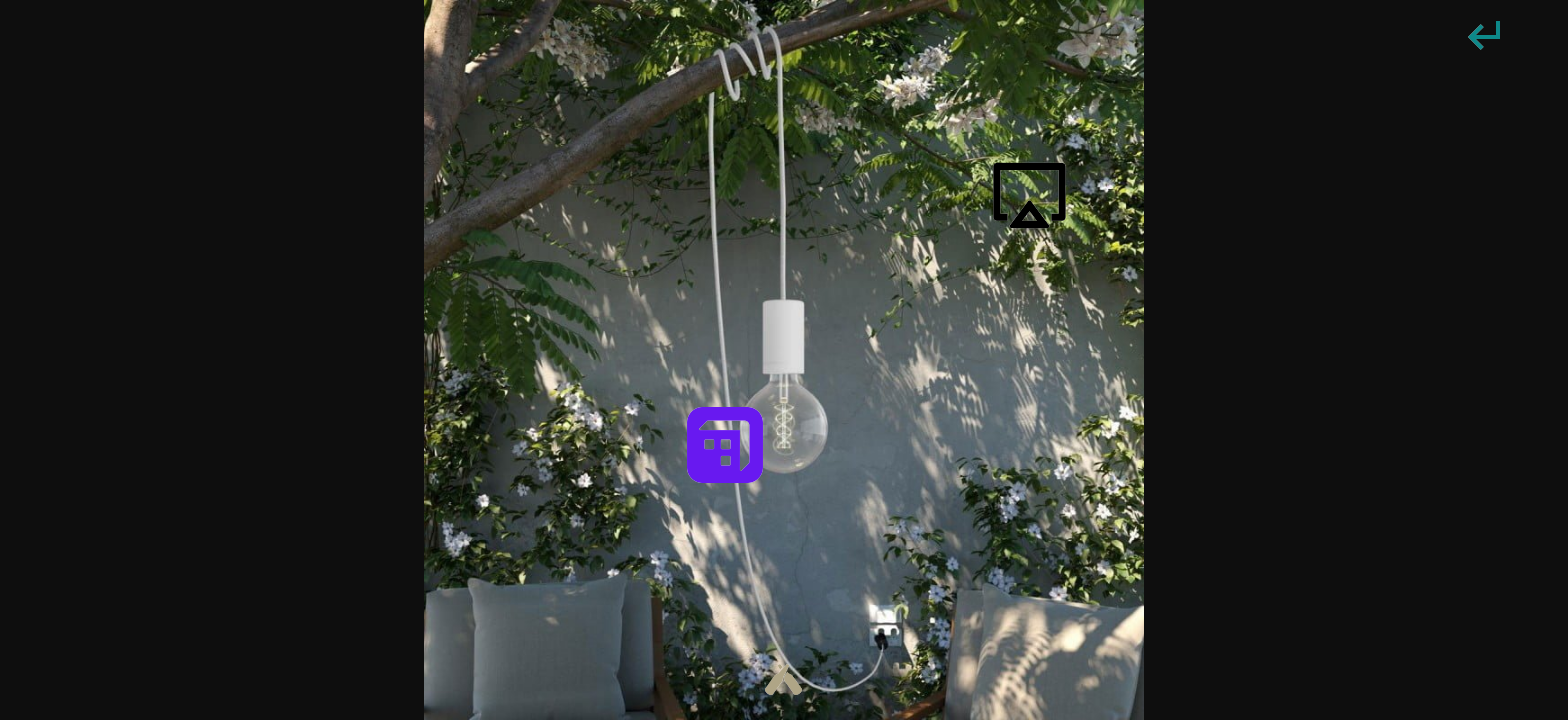 The image size is (1568, 720). Describe the element at coordinates (783, 679) in the screenshot. I see `open the Untappd app` at that location.